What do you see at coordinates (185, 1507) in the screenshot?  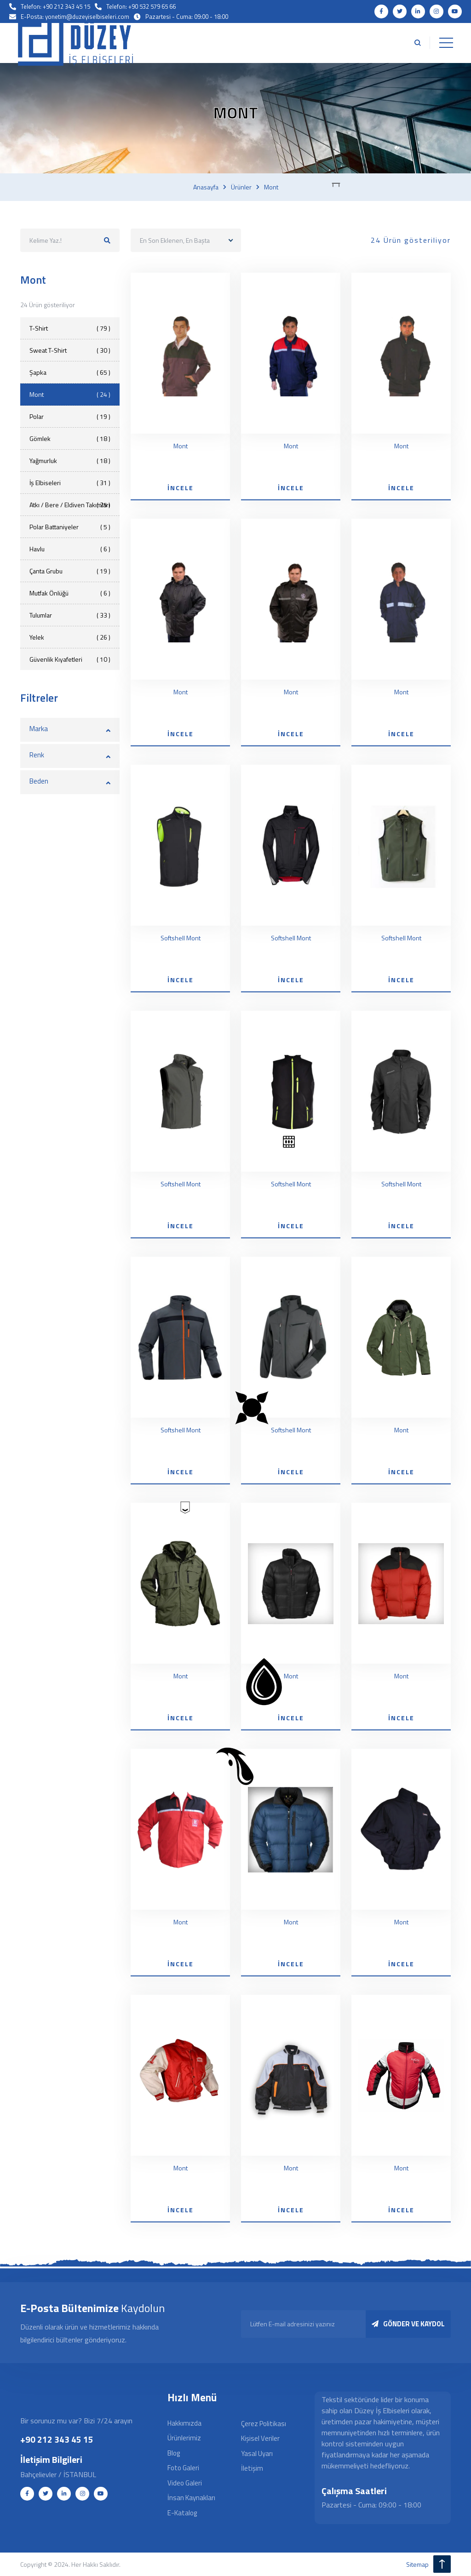 I see `indicates rank 1 or lowest tier status` at bounding box center [185, 1507].